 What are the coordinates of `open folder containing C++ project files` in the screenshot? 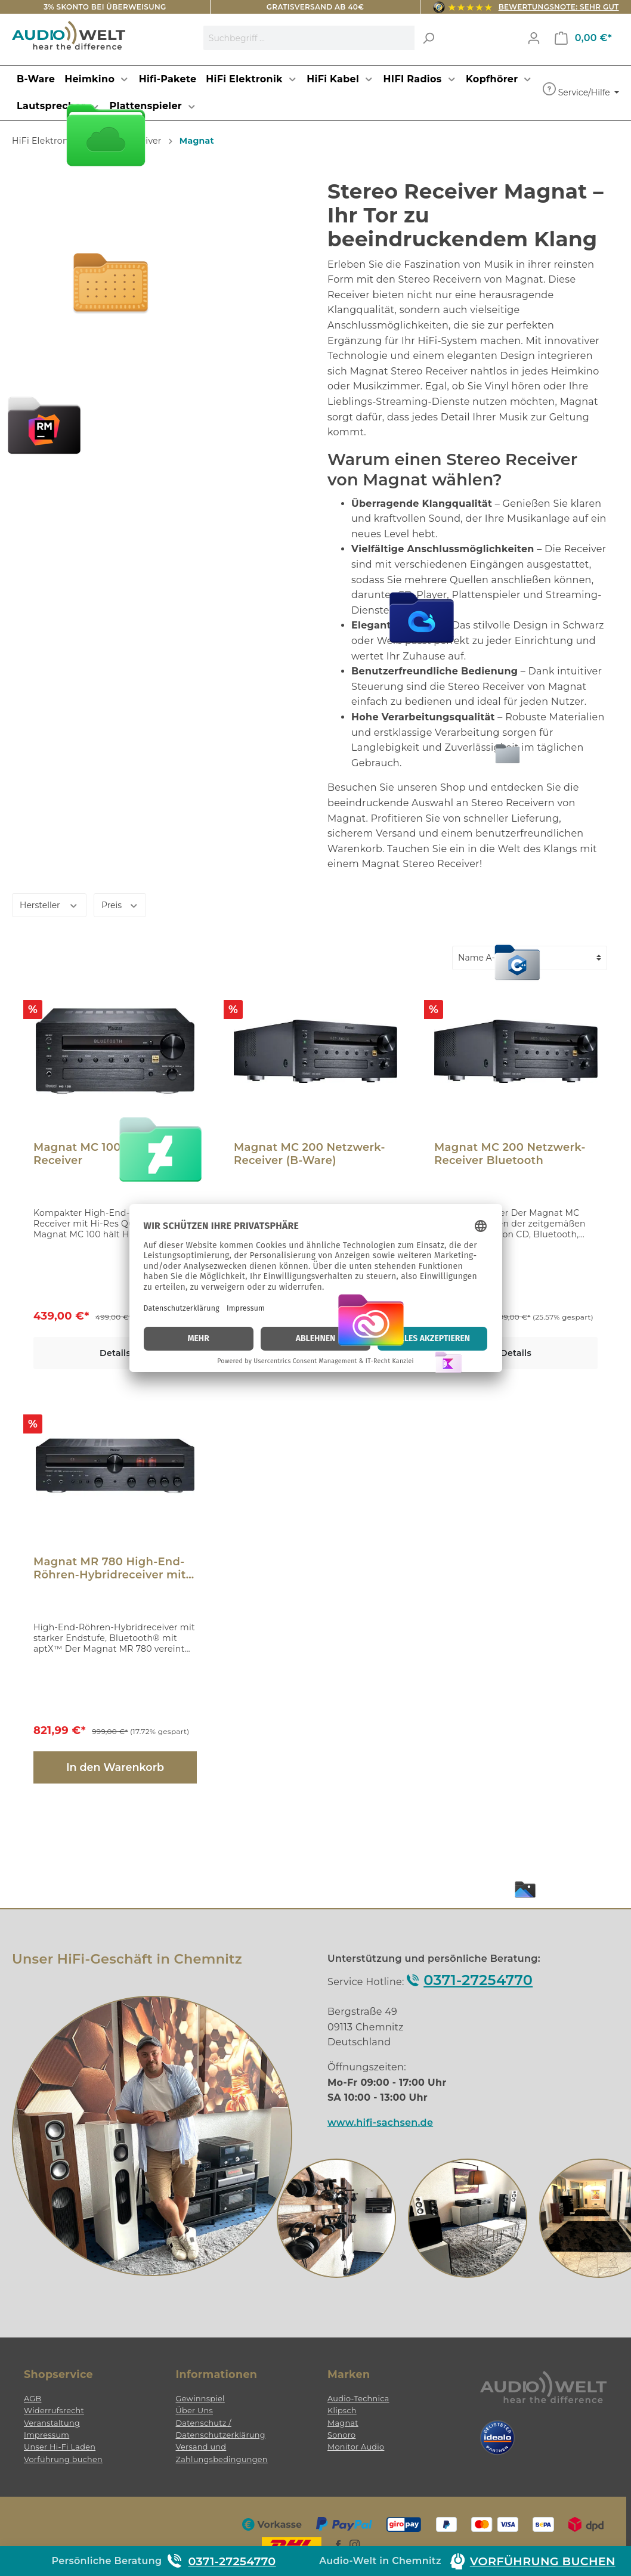 It's located at (517, 964).